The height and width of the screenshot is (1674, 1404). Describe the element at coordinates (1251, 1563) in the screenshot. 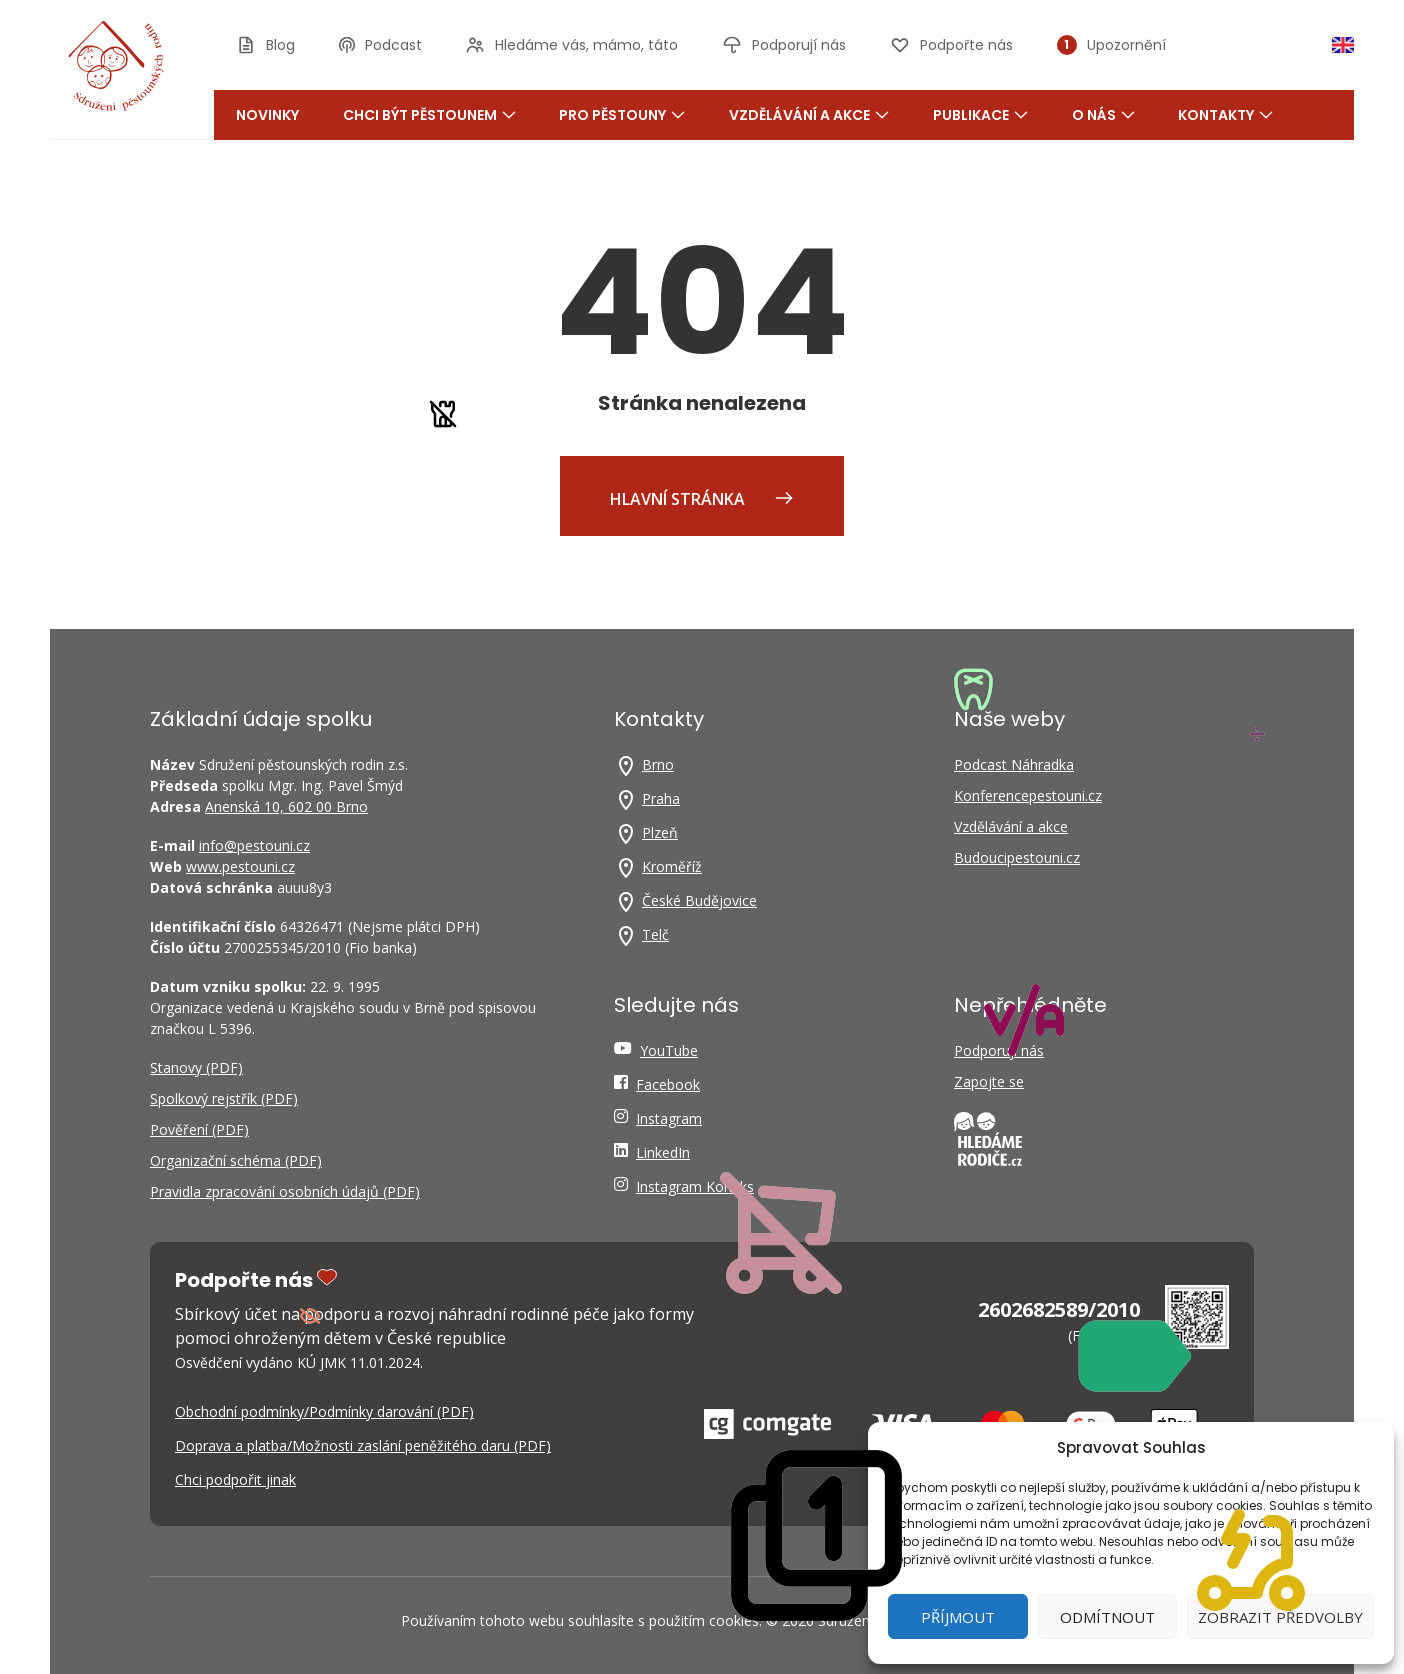

I see `select electric scooter as transportation mode` at that location.